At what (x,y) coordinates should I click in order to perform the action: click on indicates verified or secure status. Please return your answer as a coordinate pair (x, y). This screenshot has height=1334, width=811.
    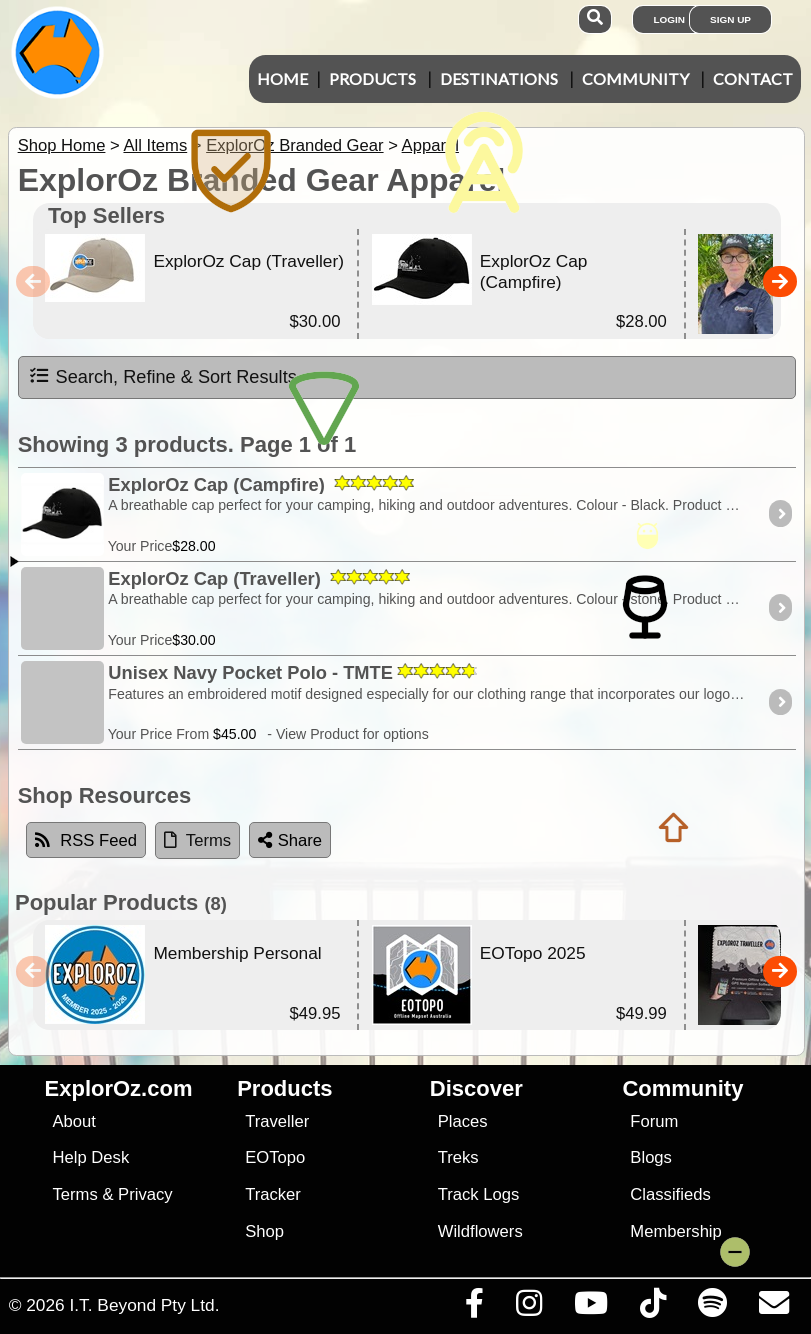
    Looking at the image, I should click on (231, 166).